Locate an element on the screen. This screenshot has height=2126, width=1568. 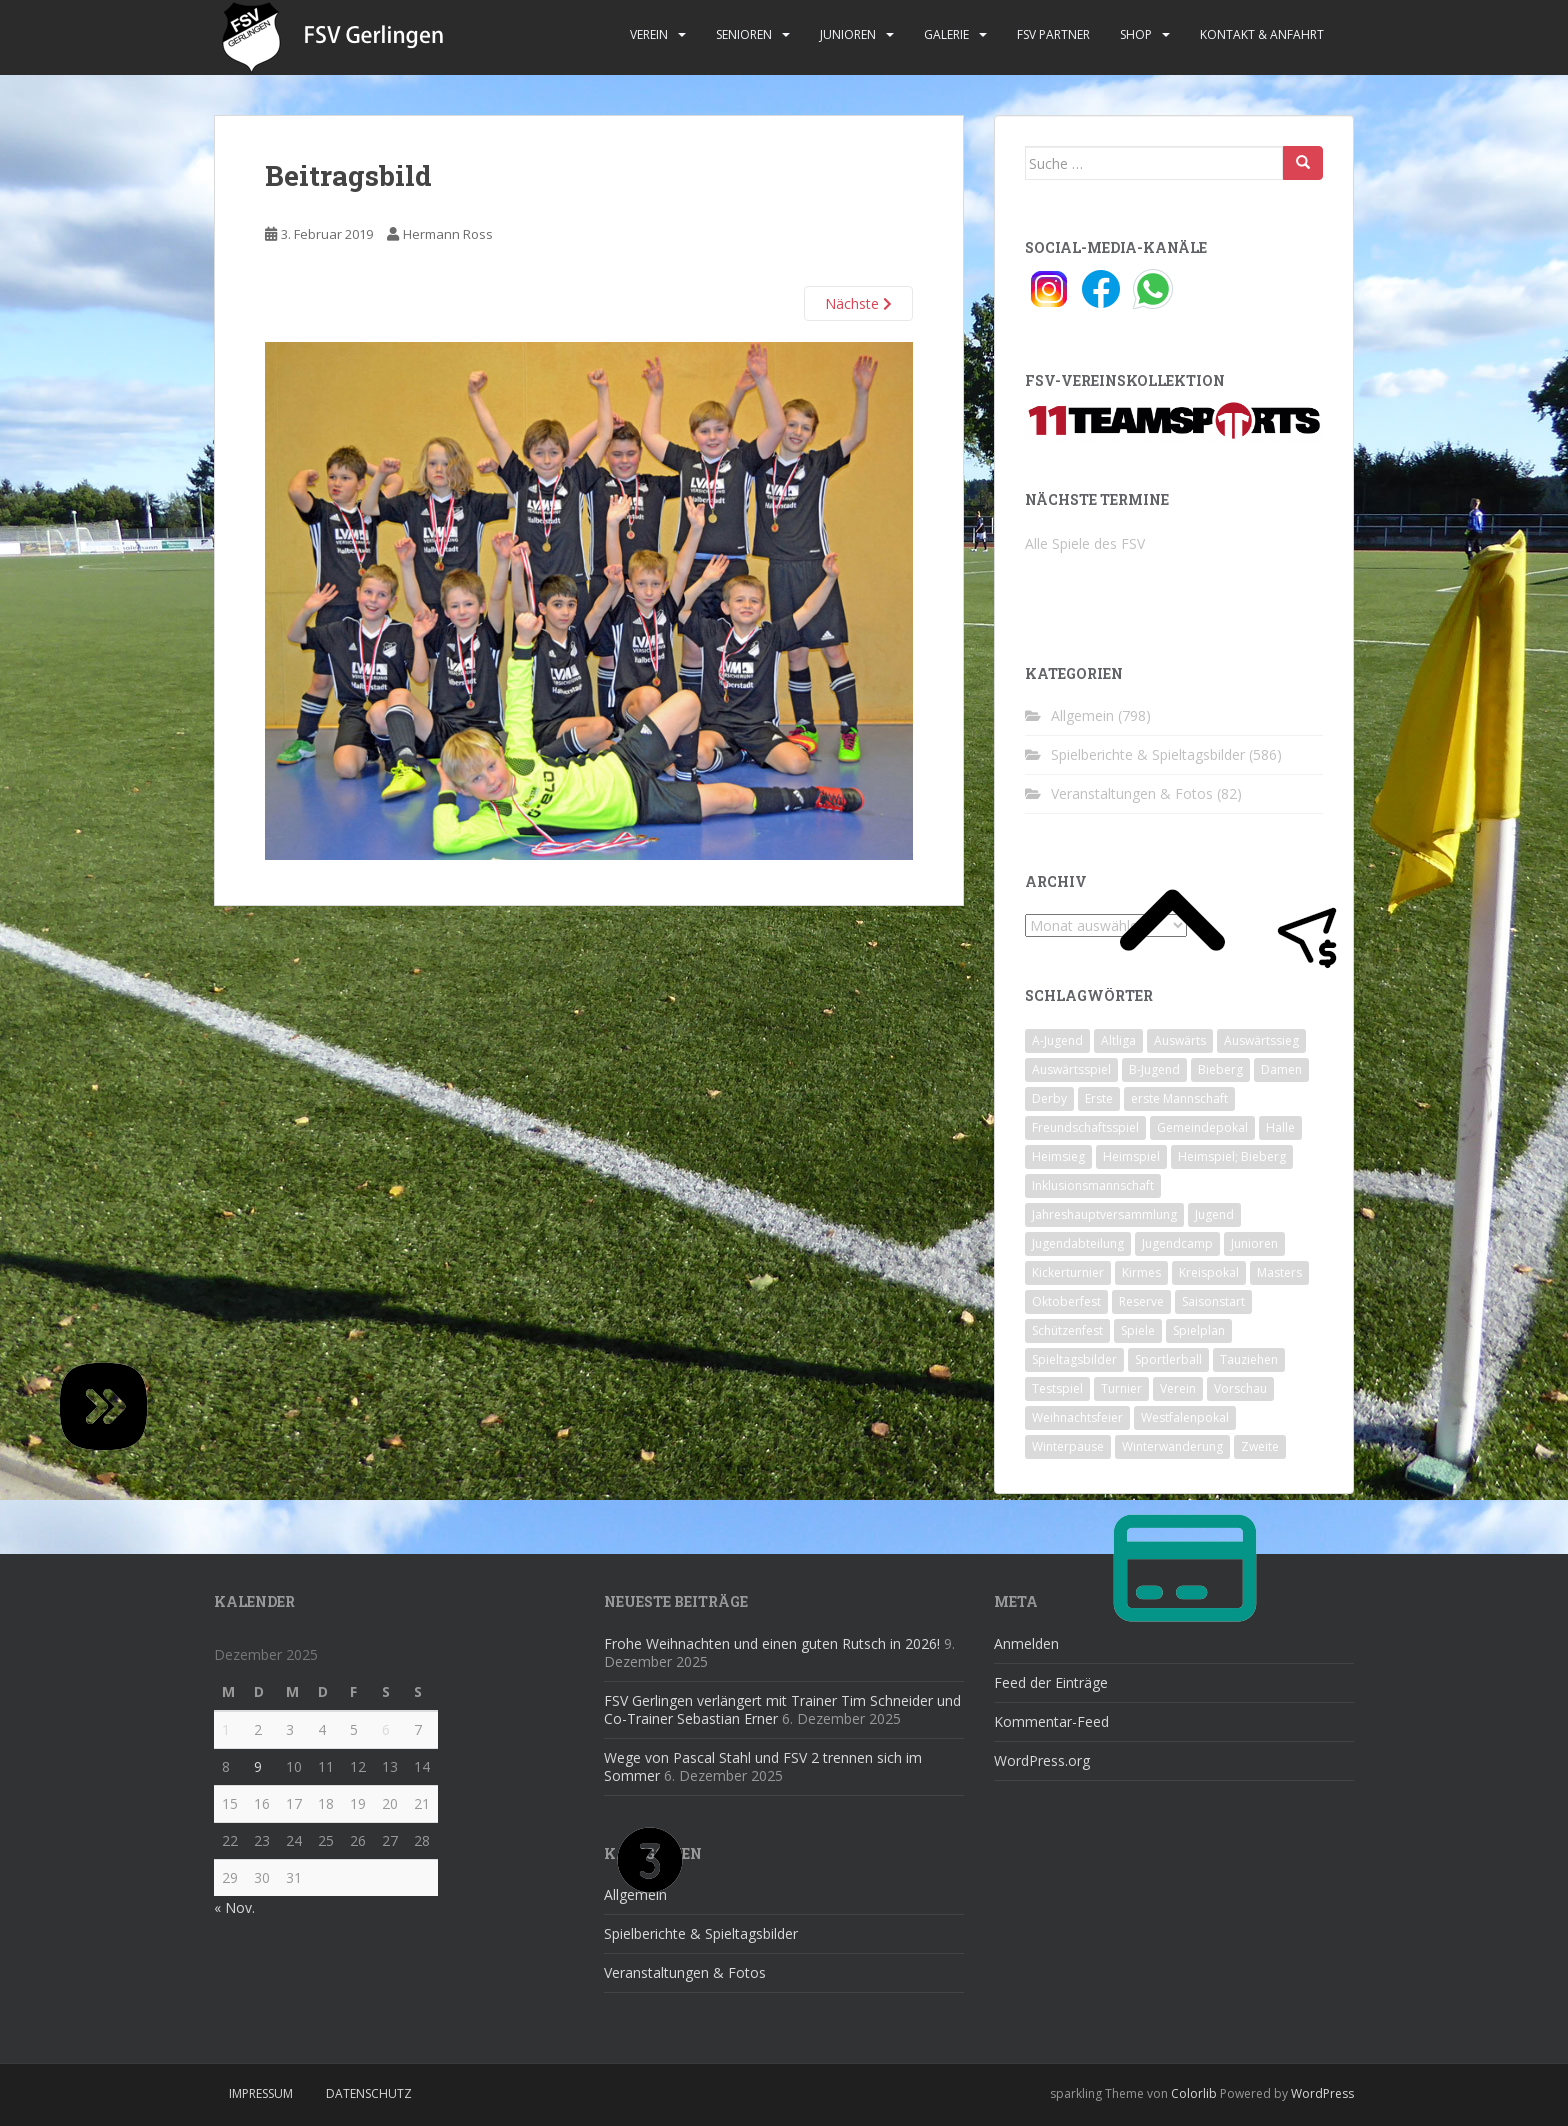
view location-based pricing or costs is located at coordinates (1307, 936).